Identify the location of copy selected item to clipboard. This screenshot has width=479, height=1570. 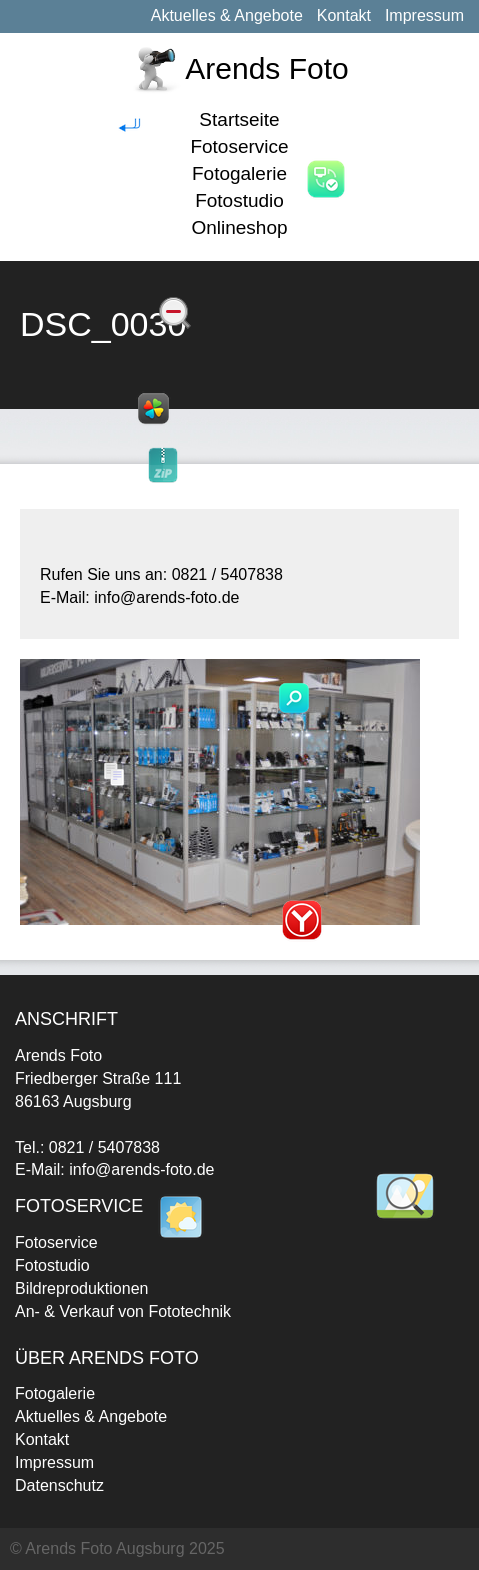
(114, 774).